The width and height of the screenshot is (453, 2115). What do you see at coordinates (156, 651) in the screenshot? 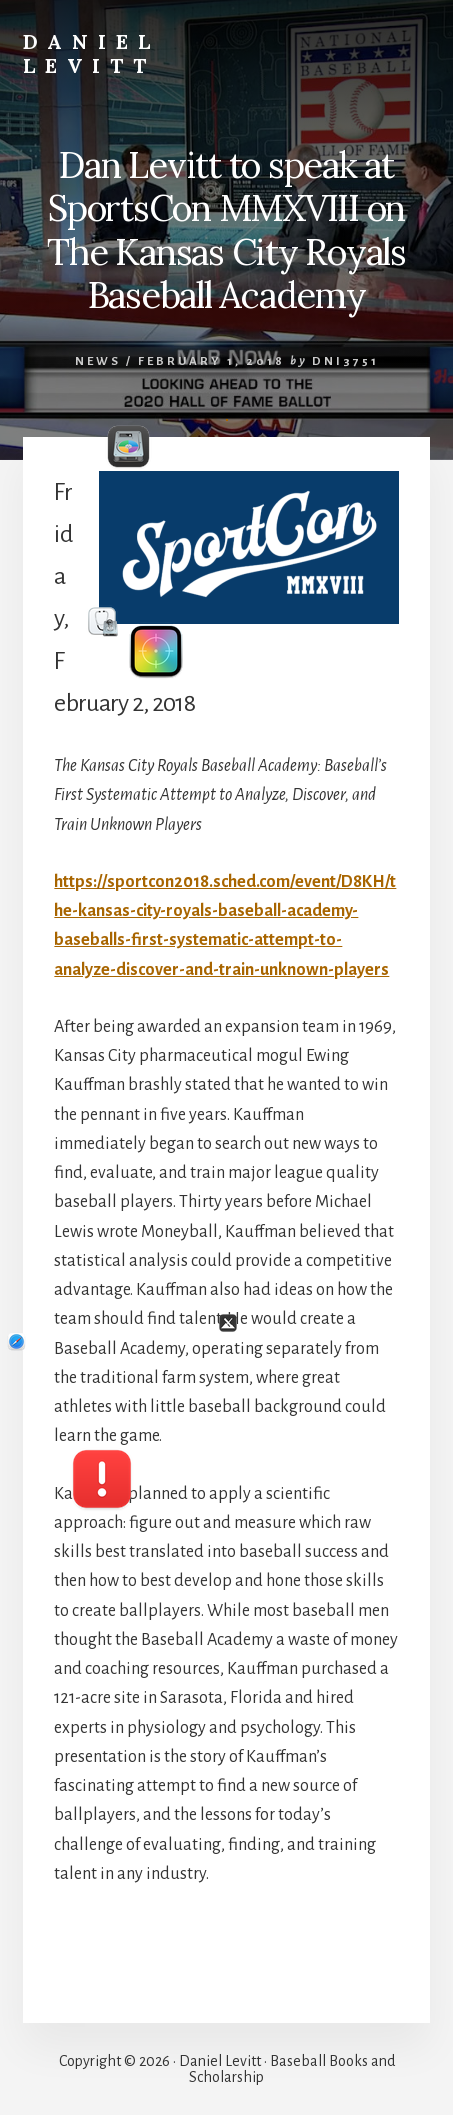
I see `open ProDisplay Calibrator app` at bounding box center [156, 651].